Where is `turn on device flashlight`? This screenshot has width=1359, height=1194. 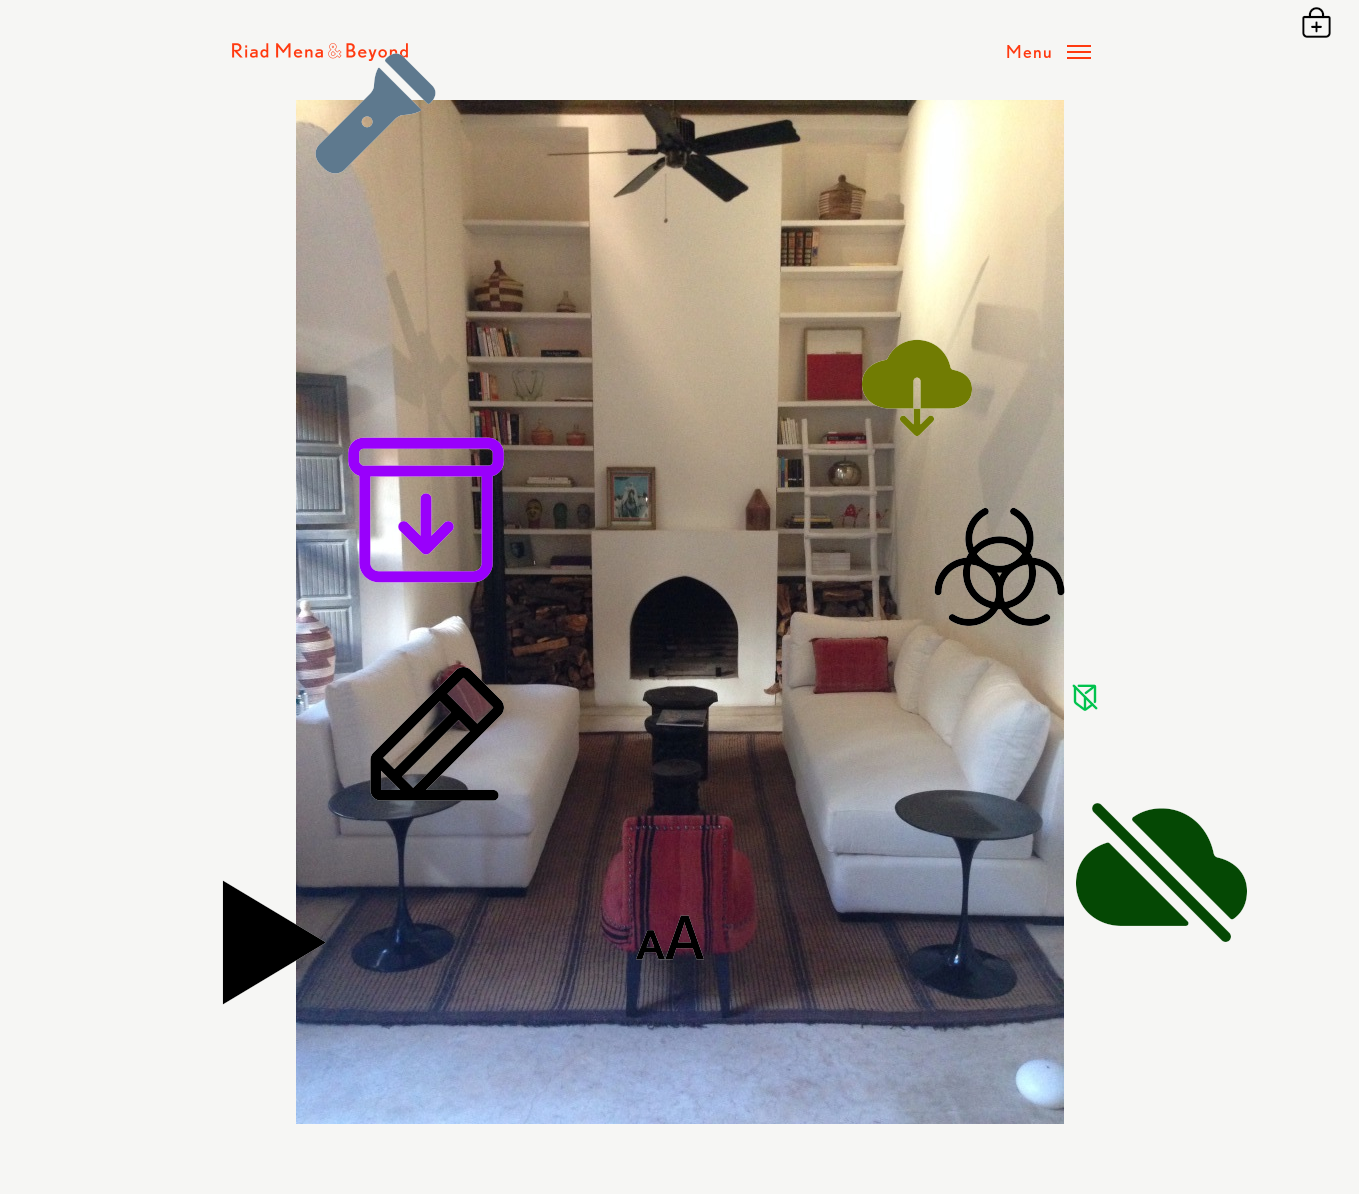
turn on device flashlight is located at coordinates (375, 113).